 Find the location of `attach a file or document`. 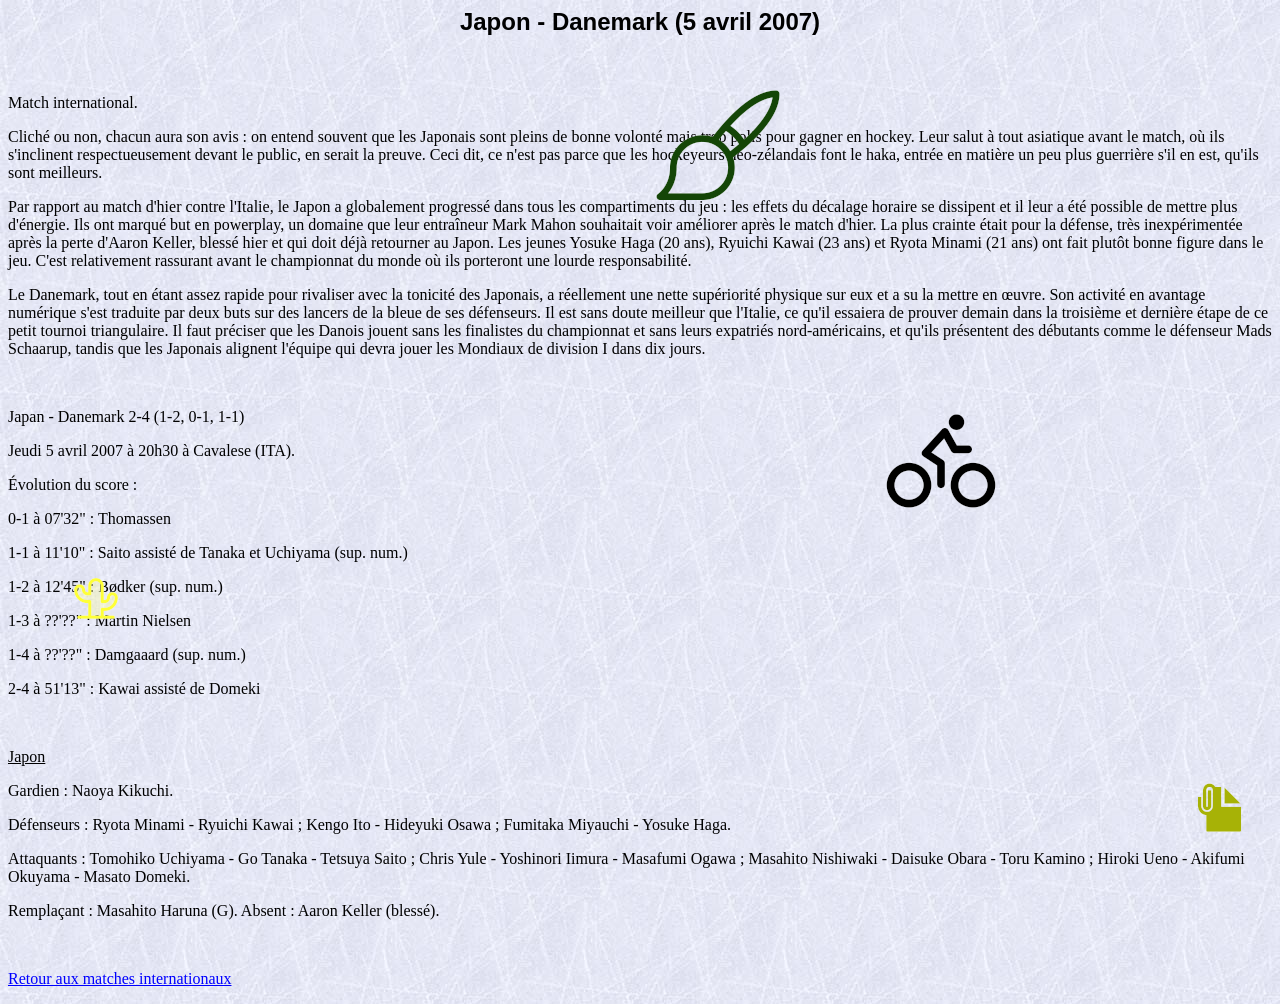

attach a file or document is located at coordinates (1219, 808).